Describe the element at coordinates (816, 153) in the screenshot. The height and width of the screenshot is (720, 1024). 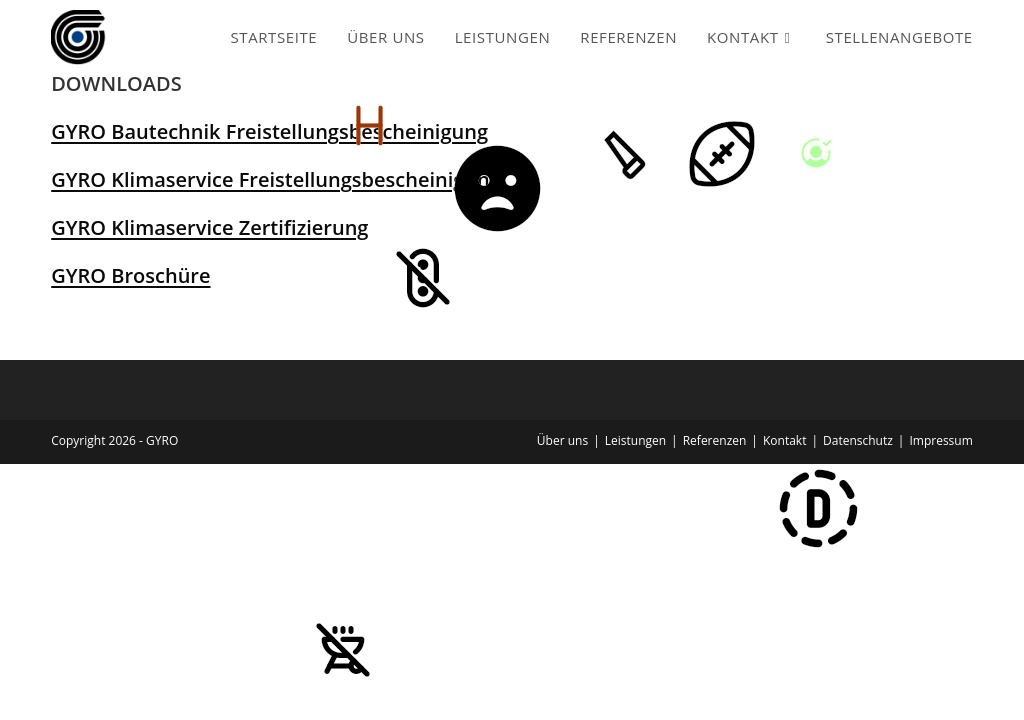
I see `verified user profile` at that location.